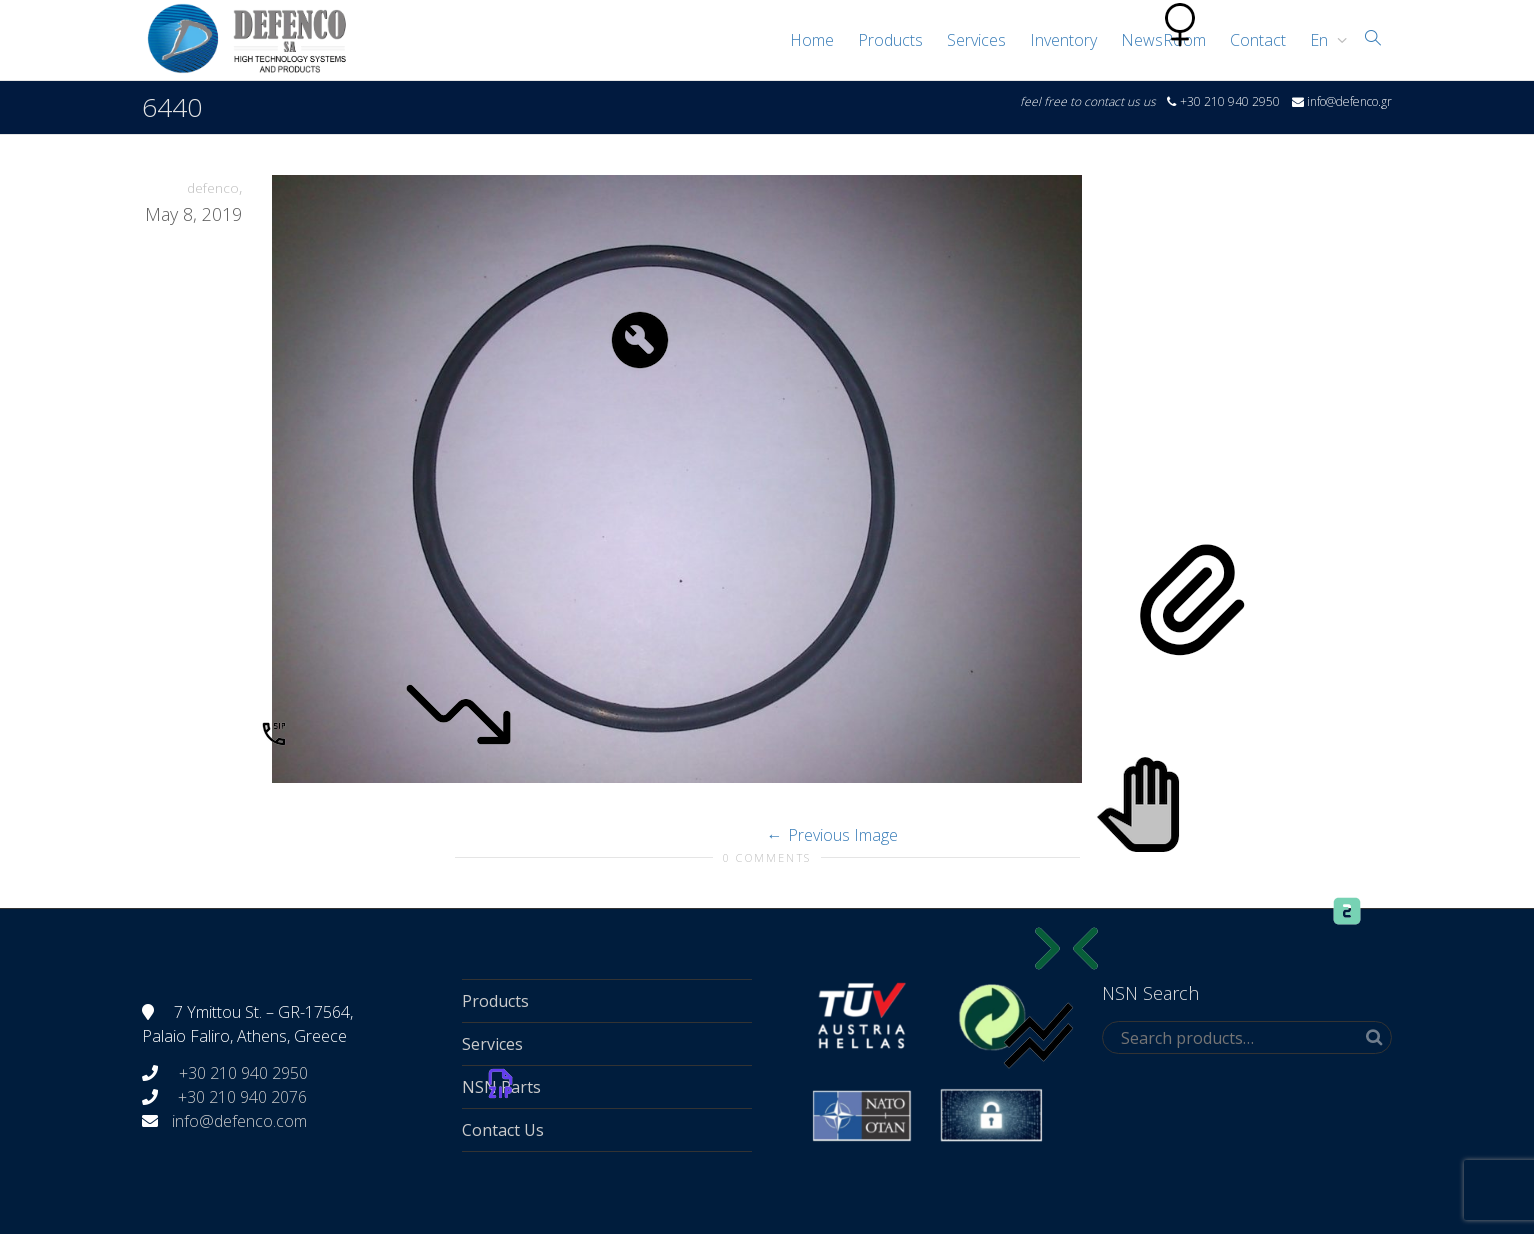 The width and height of the screenshot is (1534, 1234). I want to click on indicates a compressed zip file, so click(500, 1083).